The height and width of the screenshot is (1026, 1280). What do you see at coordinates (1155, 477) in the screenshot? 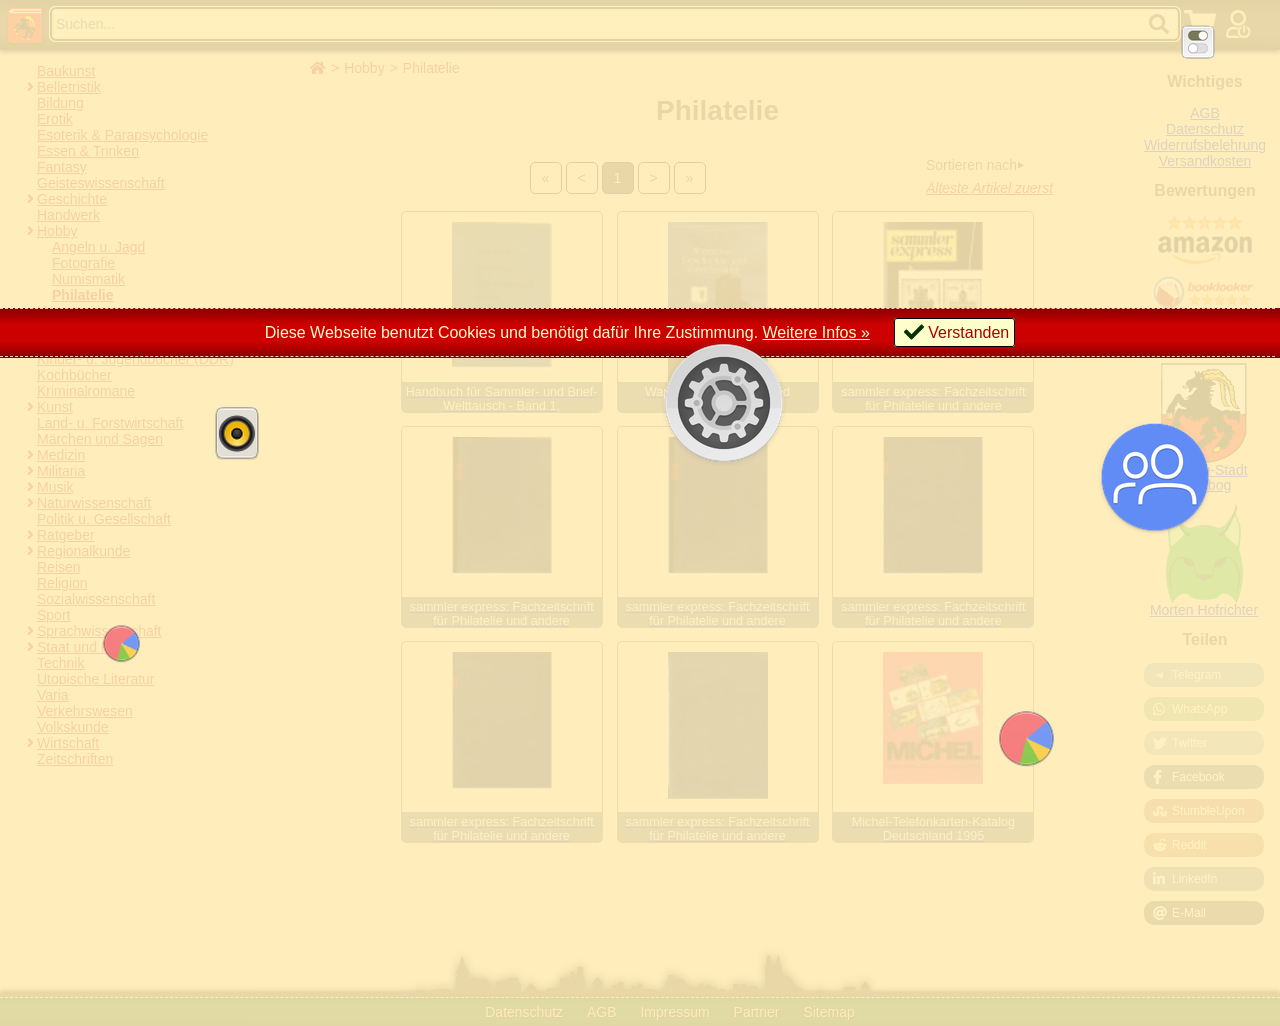
I see `access user account settings` at bounding box center [1155, 477].